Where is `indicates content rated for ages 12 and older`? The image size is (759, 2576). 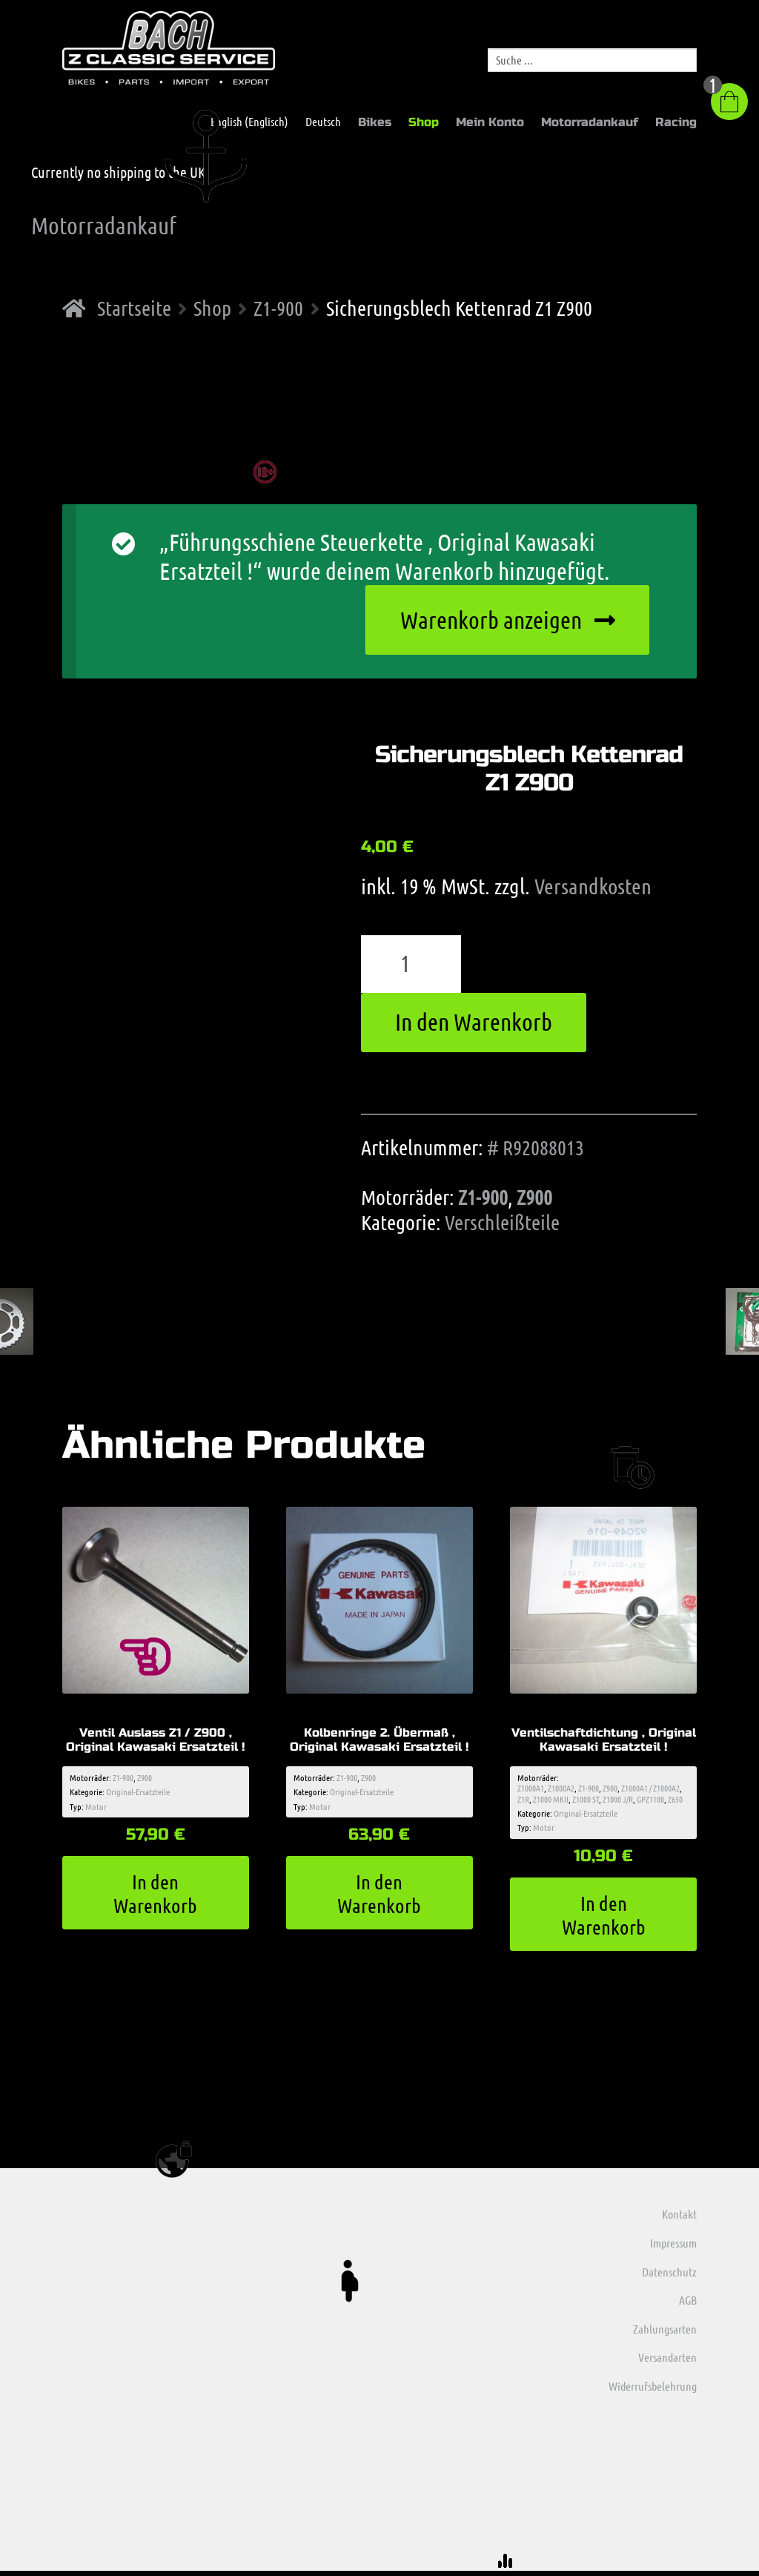
indicates content rated for ages 12 and older is located at coordinates (265, 472).